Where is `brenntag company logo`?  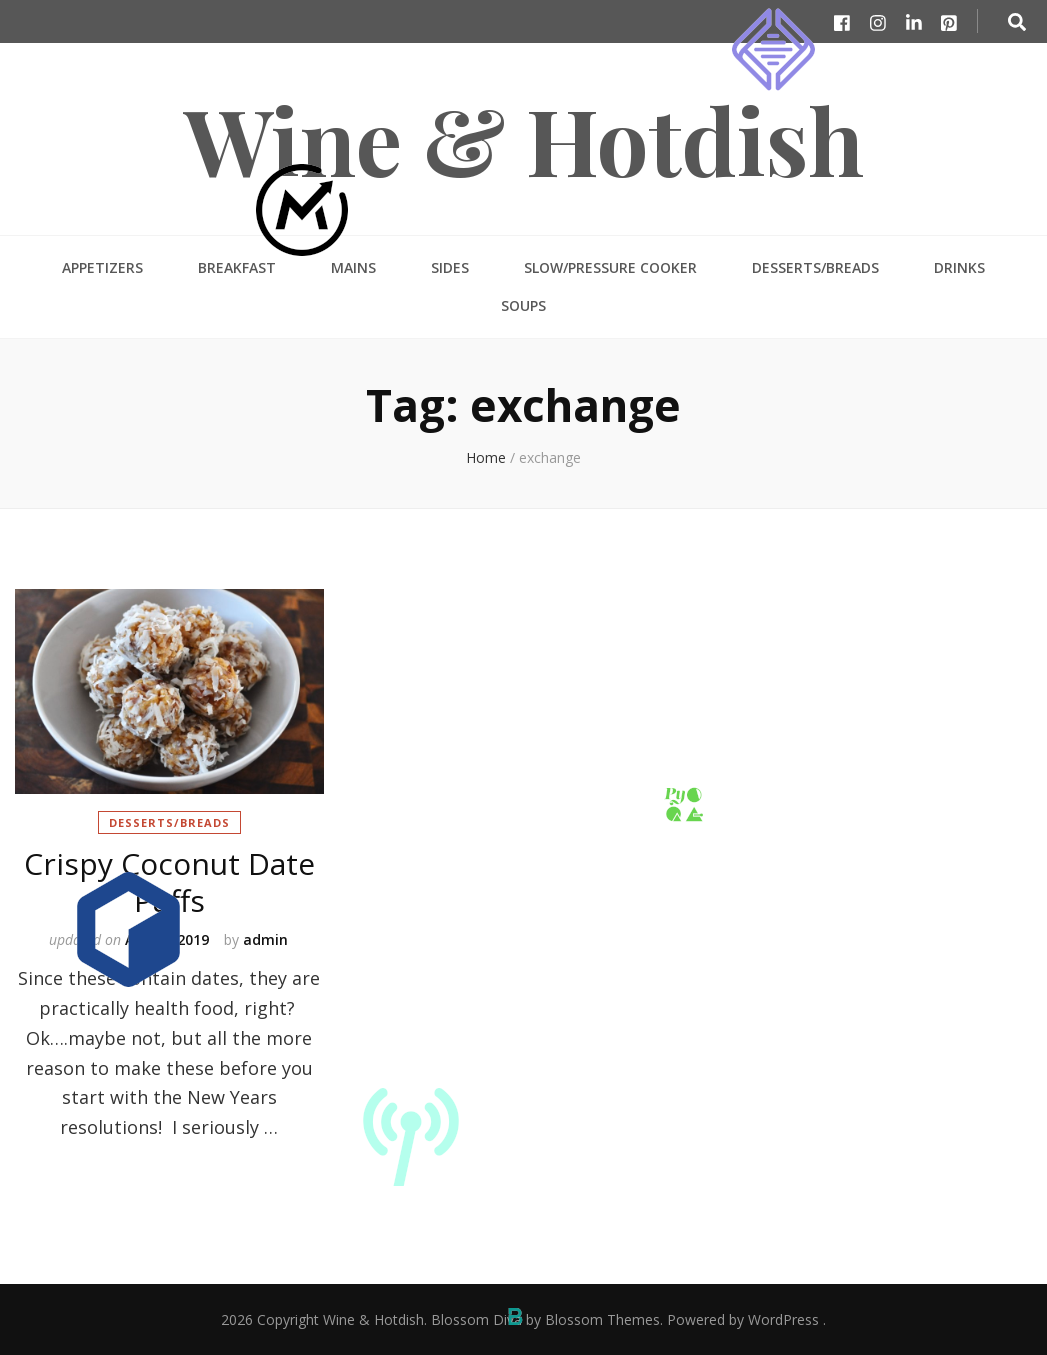
brenntag company logo is located at coordinates (515, 1316).